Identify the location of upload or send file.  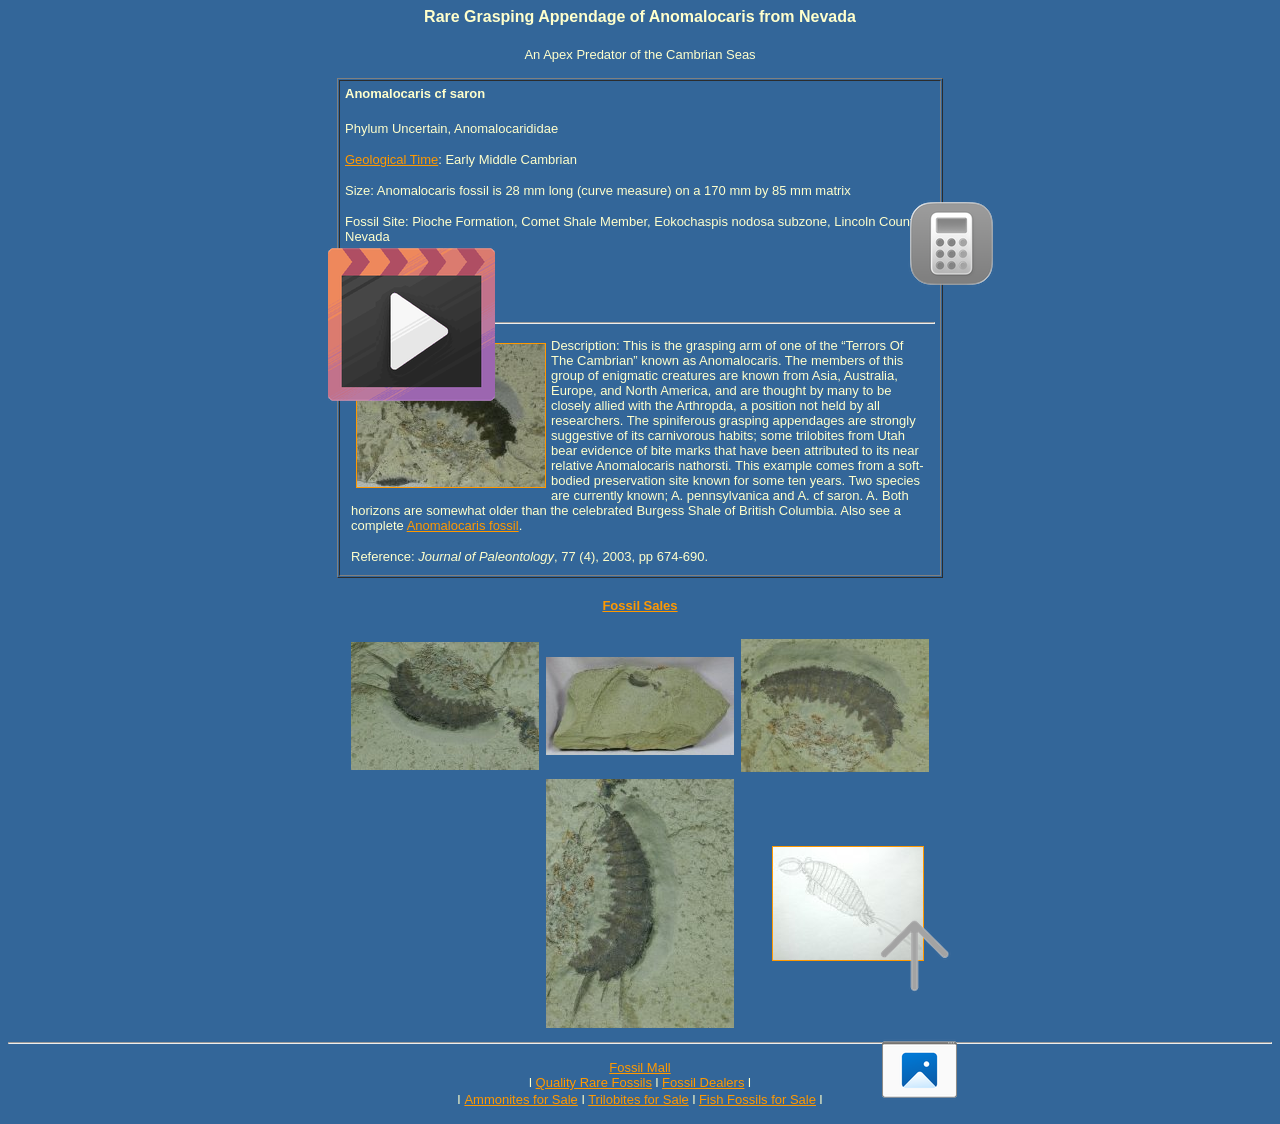
(914, 955).